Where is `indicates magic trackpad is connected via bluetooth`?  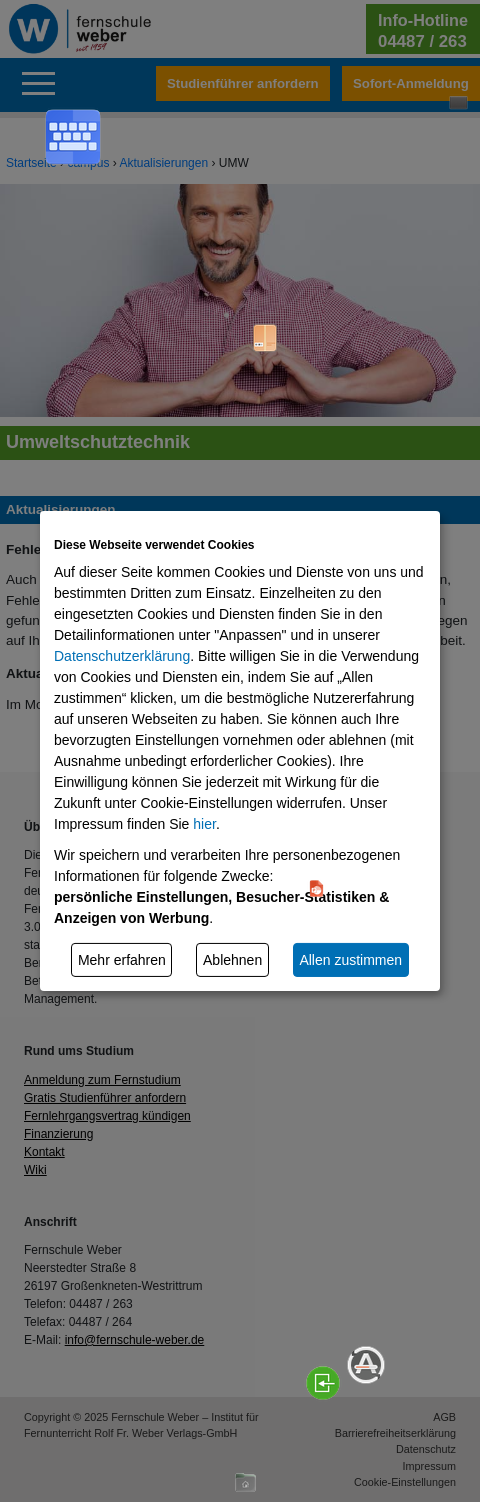 indicates magic trackpad is connected via bluetooth is located at coordinates (458, 102).